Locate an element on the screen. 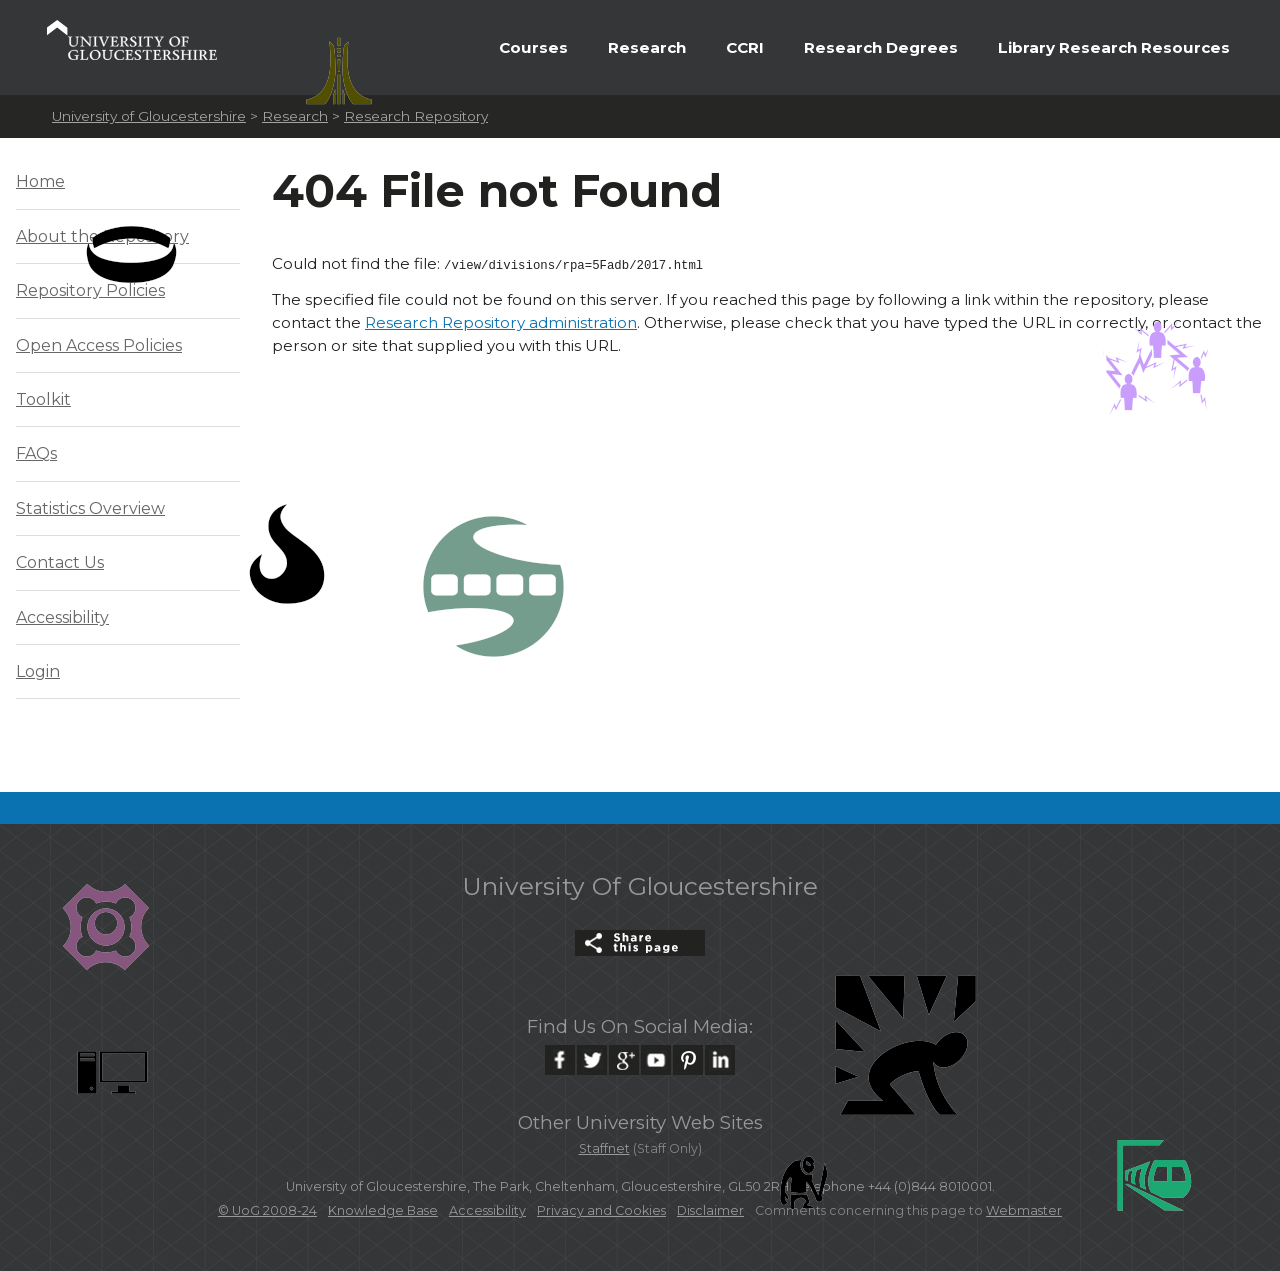 The height and width of the screenshot is (1271, 1280). enemy minion character in a game interface is located at coordinates (804, 1183).